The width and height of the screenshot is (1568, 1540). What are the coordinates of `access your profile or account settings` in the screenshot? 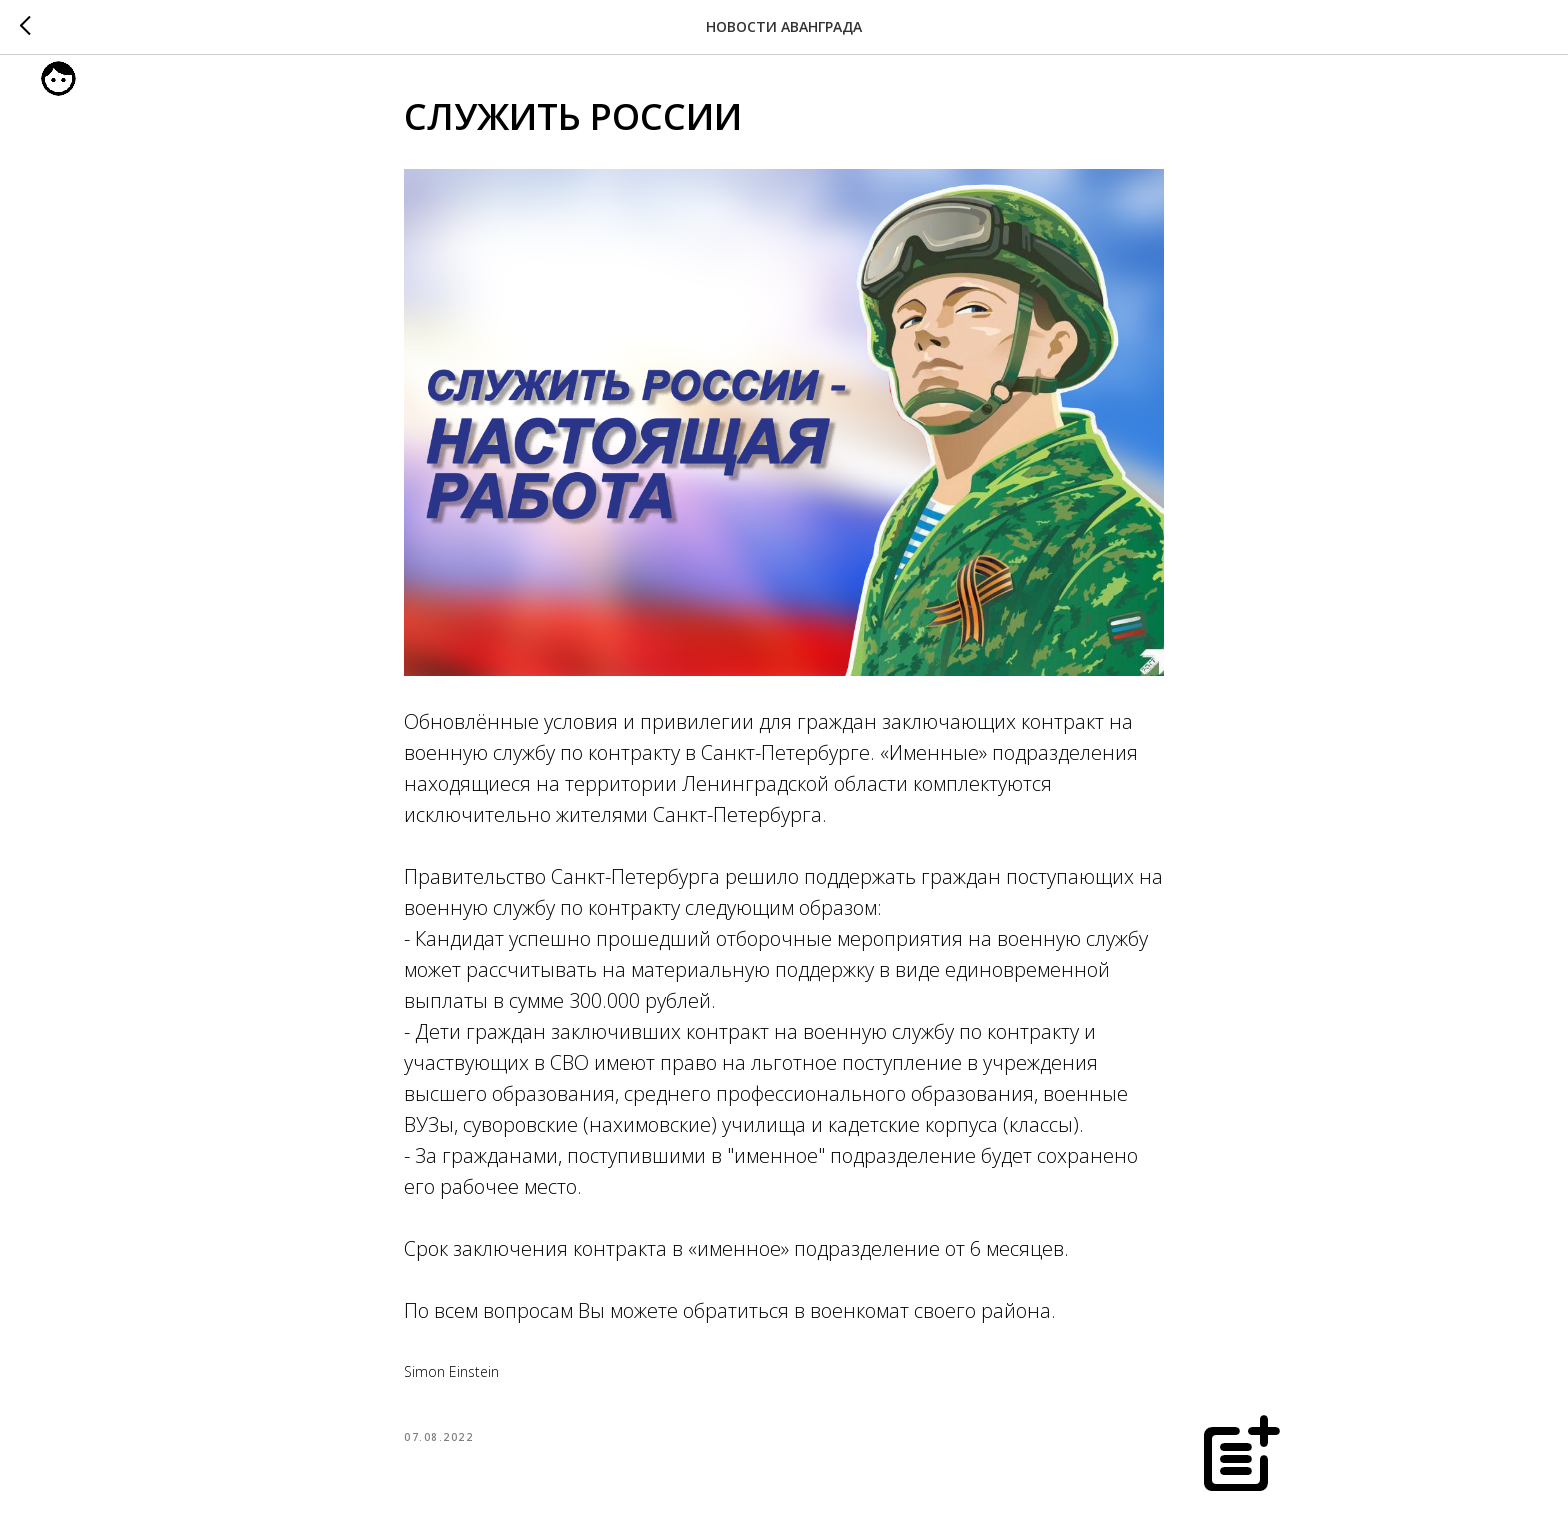 It's located at (58, 78).